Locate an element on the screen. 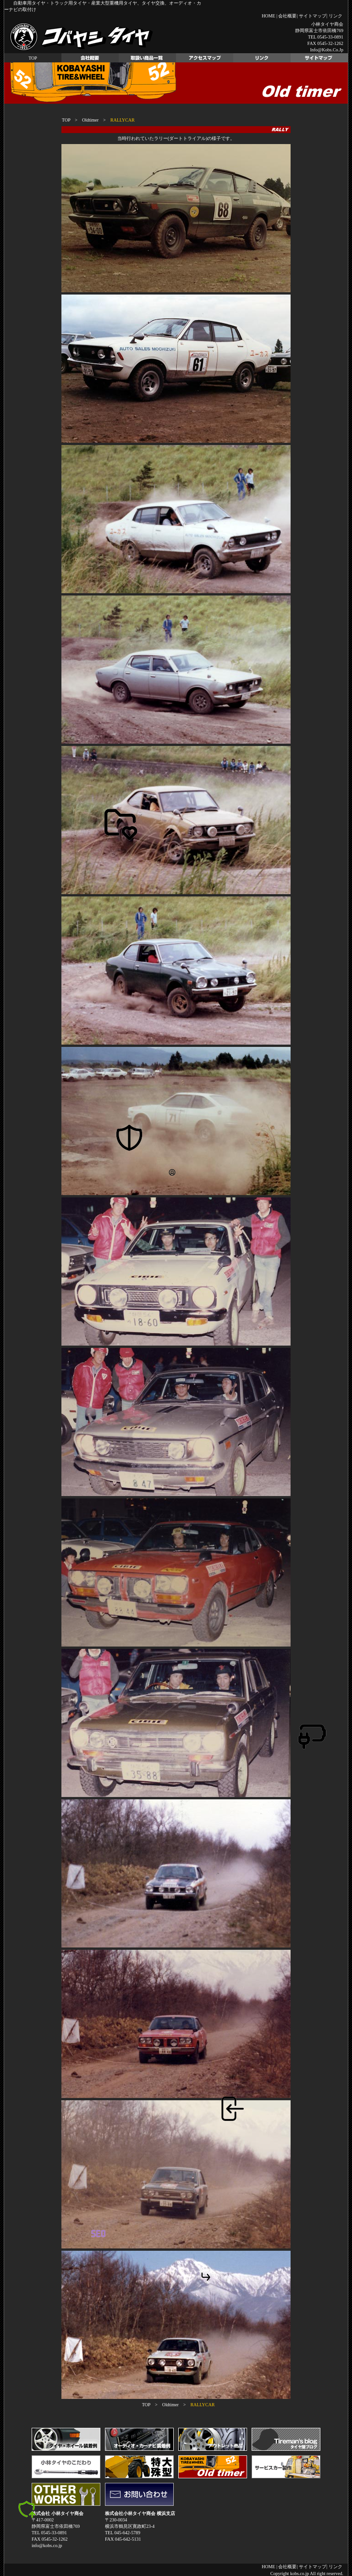 This screenshot has width=352, height=2576. upgrade or enhance security protection is located at coordinates (27, 2509).